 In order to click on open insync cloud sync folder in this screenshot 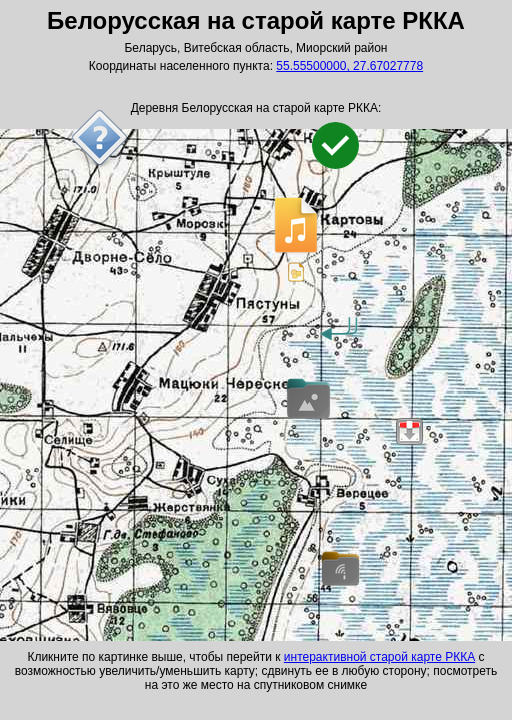, I will do `click(340, 568)`.